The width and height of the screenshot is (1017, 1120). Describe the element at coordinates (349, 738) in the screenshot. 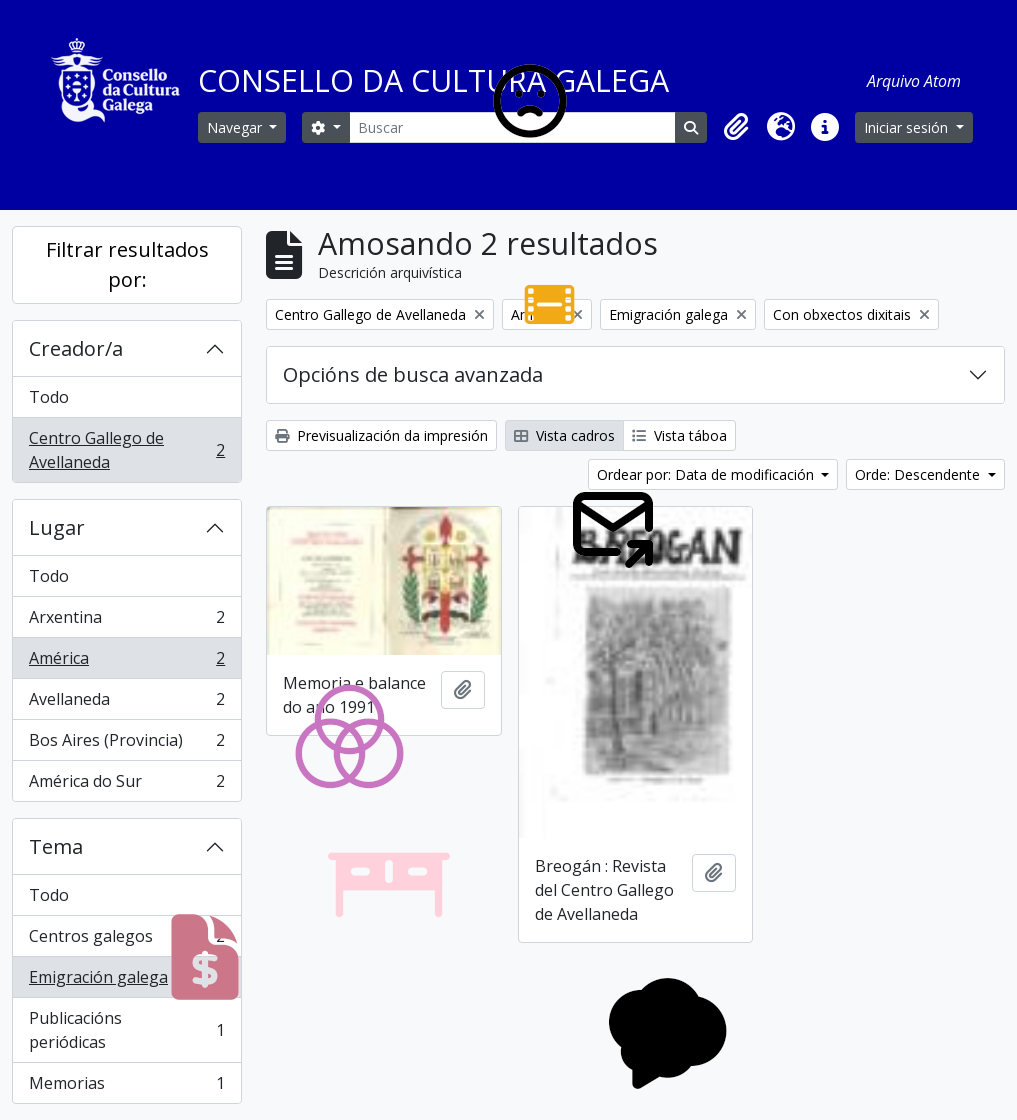

I see `view overlapping data or shared elements` at that location.